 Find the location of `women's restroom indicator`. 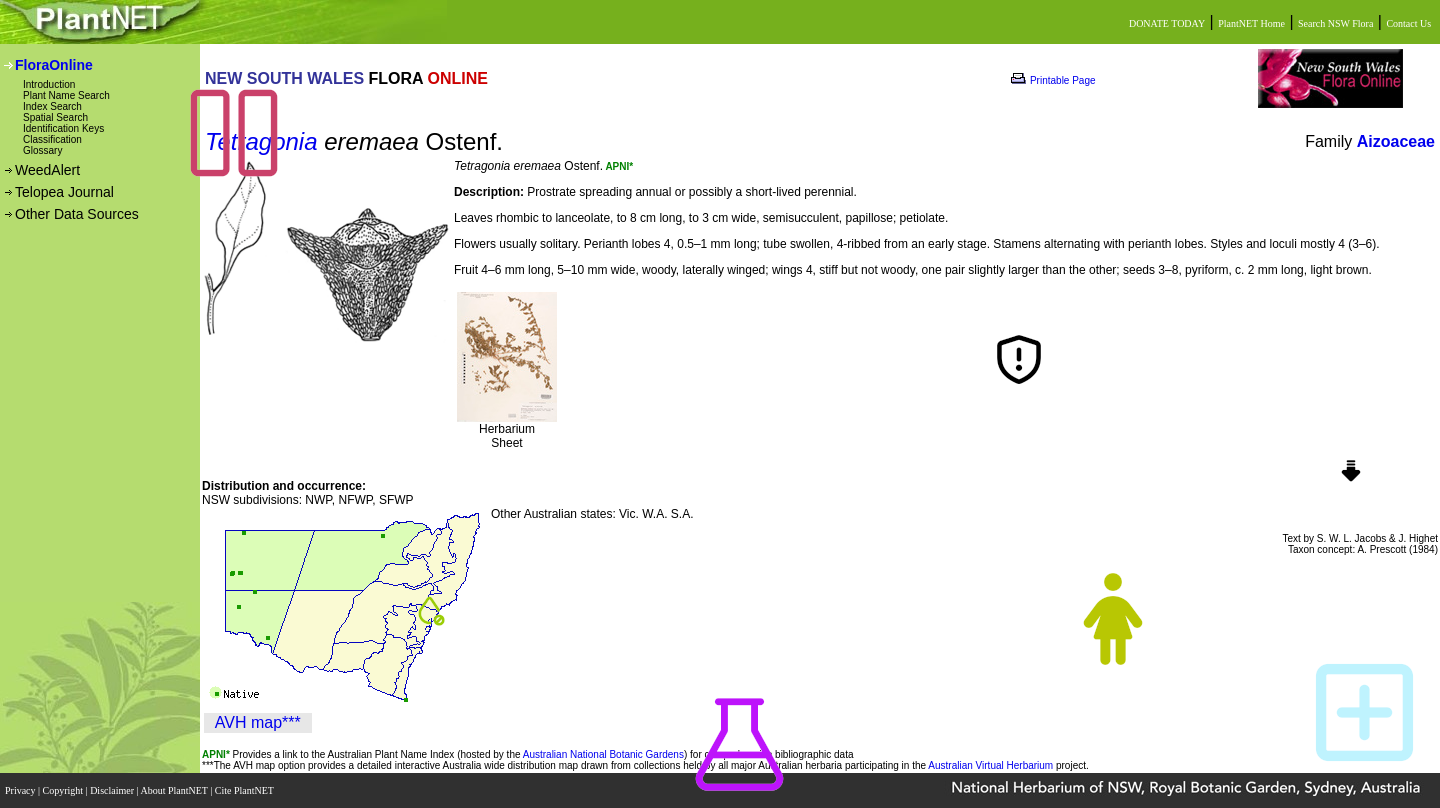

women's restroom indicator is located at coordinates (1113, 619).